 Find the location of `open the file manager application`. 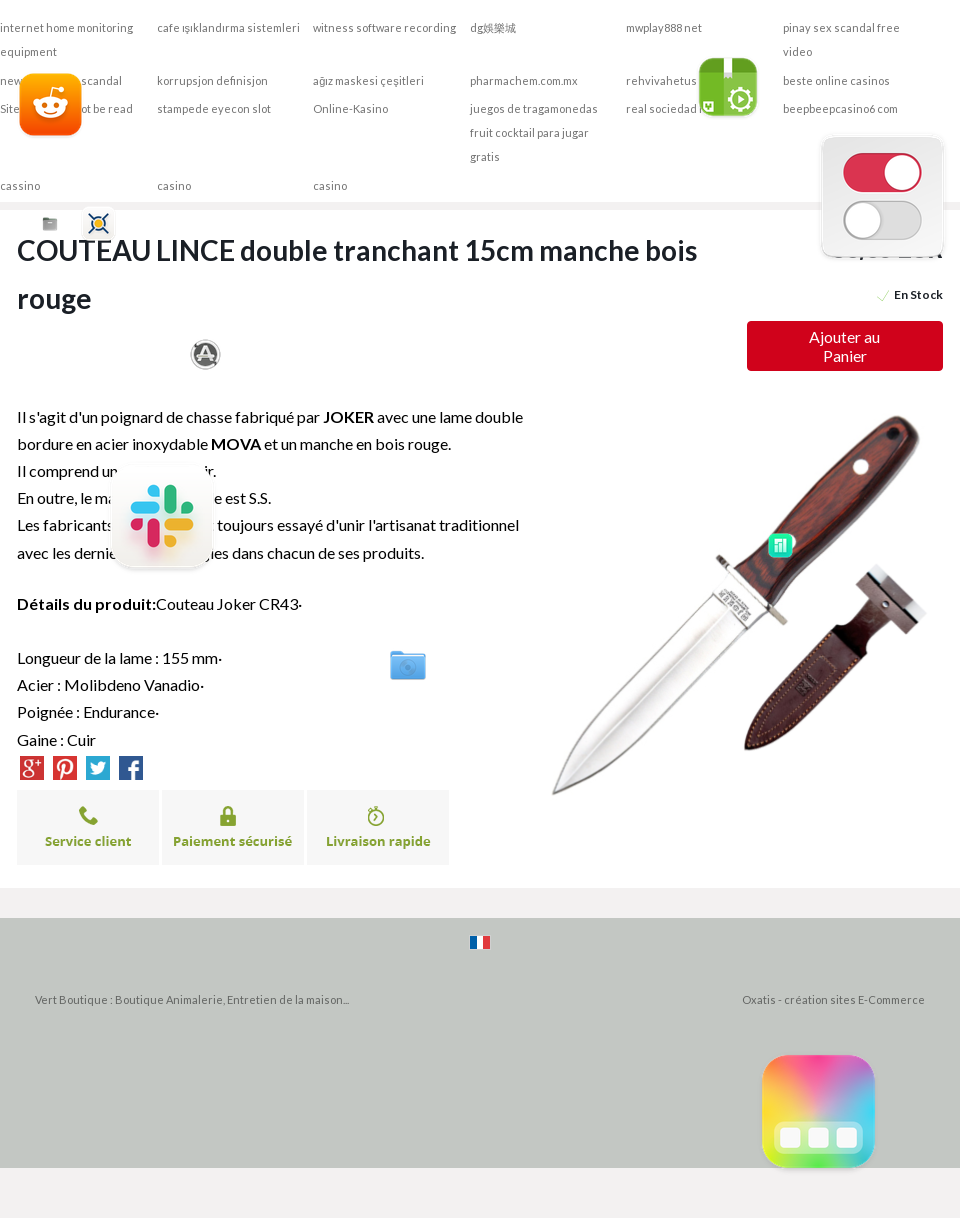

open the file manager application is located at coordinates (50, 224).